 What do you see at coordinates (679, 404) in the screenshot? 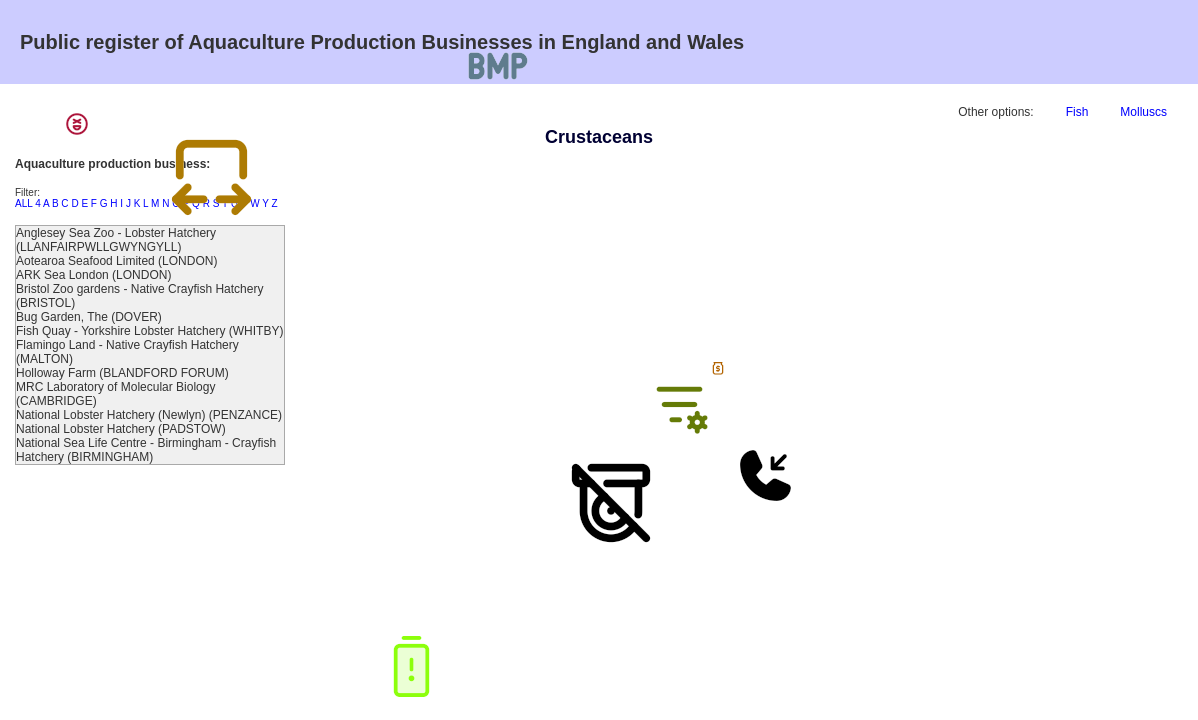
I see `configure filter settings` at bounding box center [679, 404].